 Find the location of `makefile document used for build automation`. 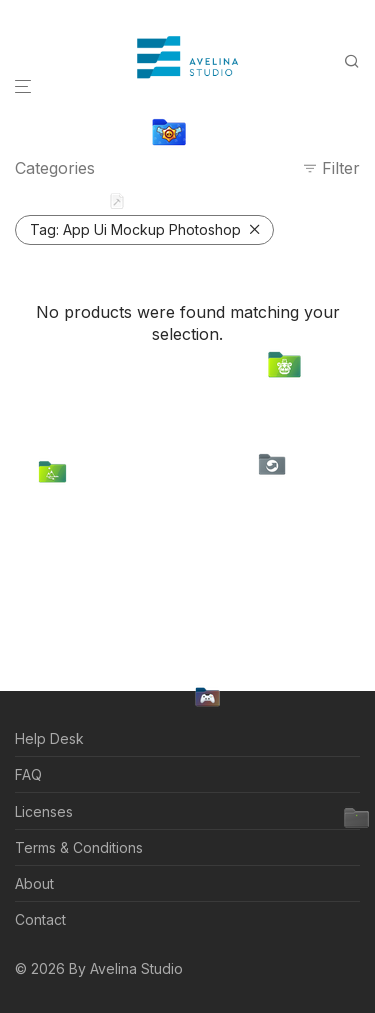

makefile document used for build automation is located at coordinates (117, 201).